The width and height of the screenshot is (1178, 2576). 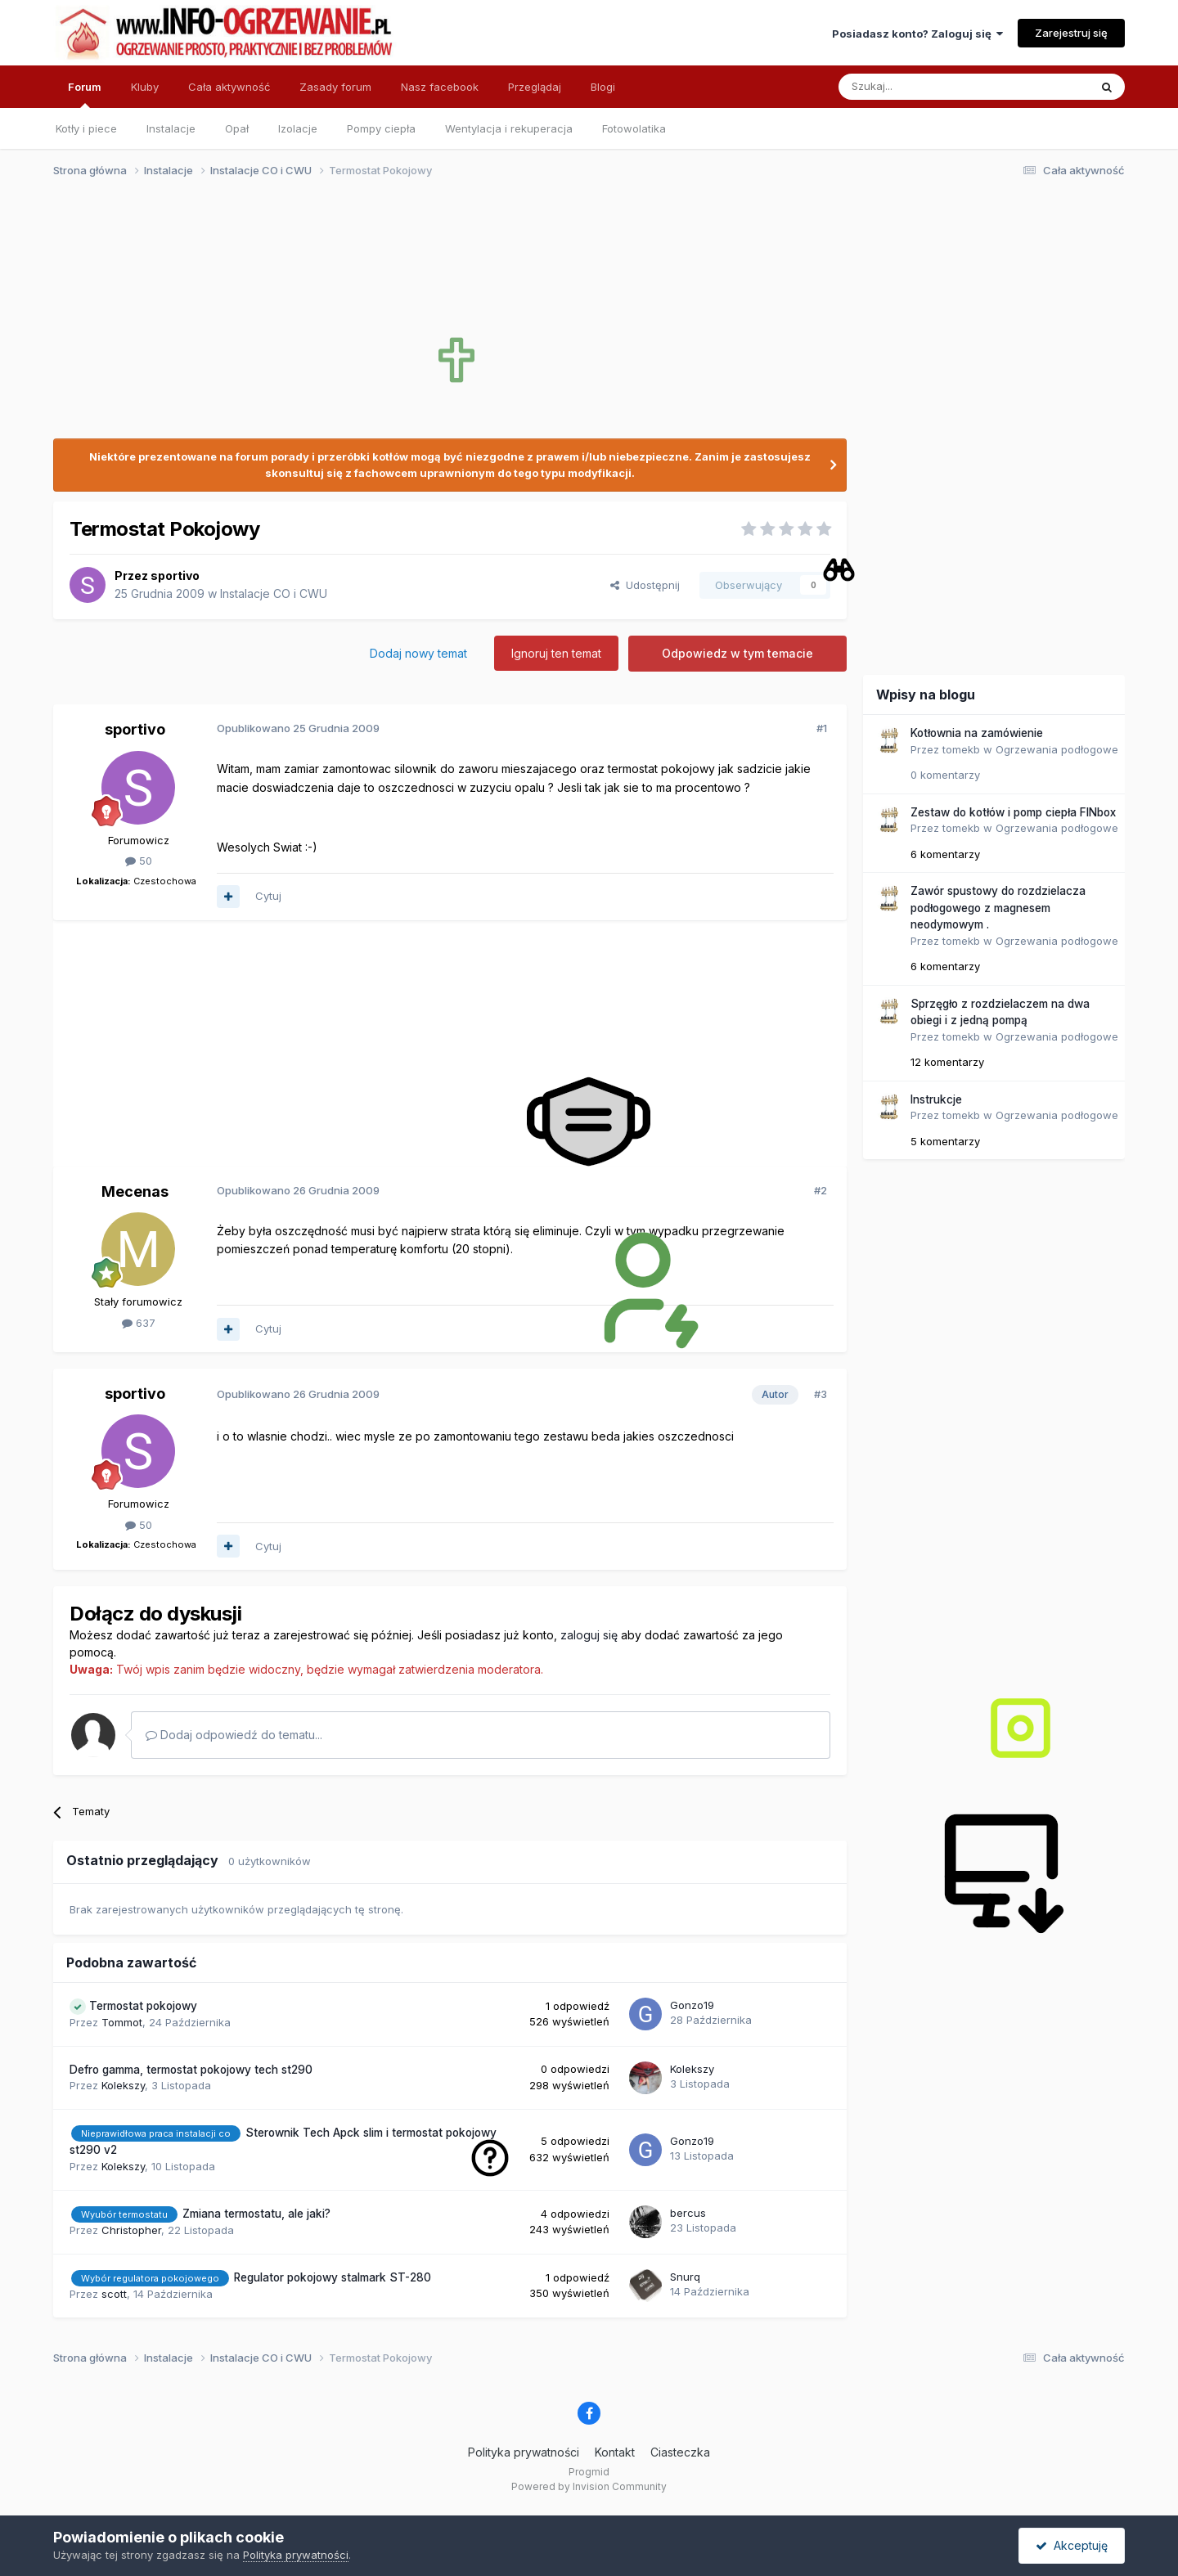 I want to click on search or explore content, so click(x=839, y=567).